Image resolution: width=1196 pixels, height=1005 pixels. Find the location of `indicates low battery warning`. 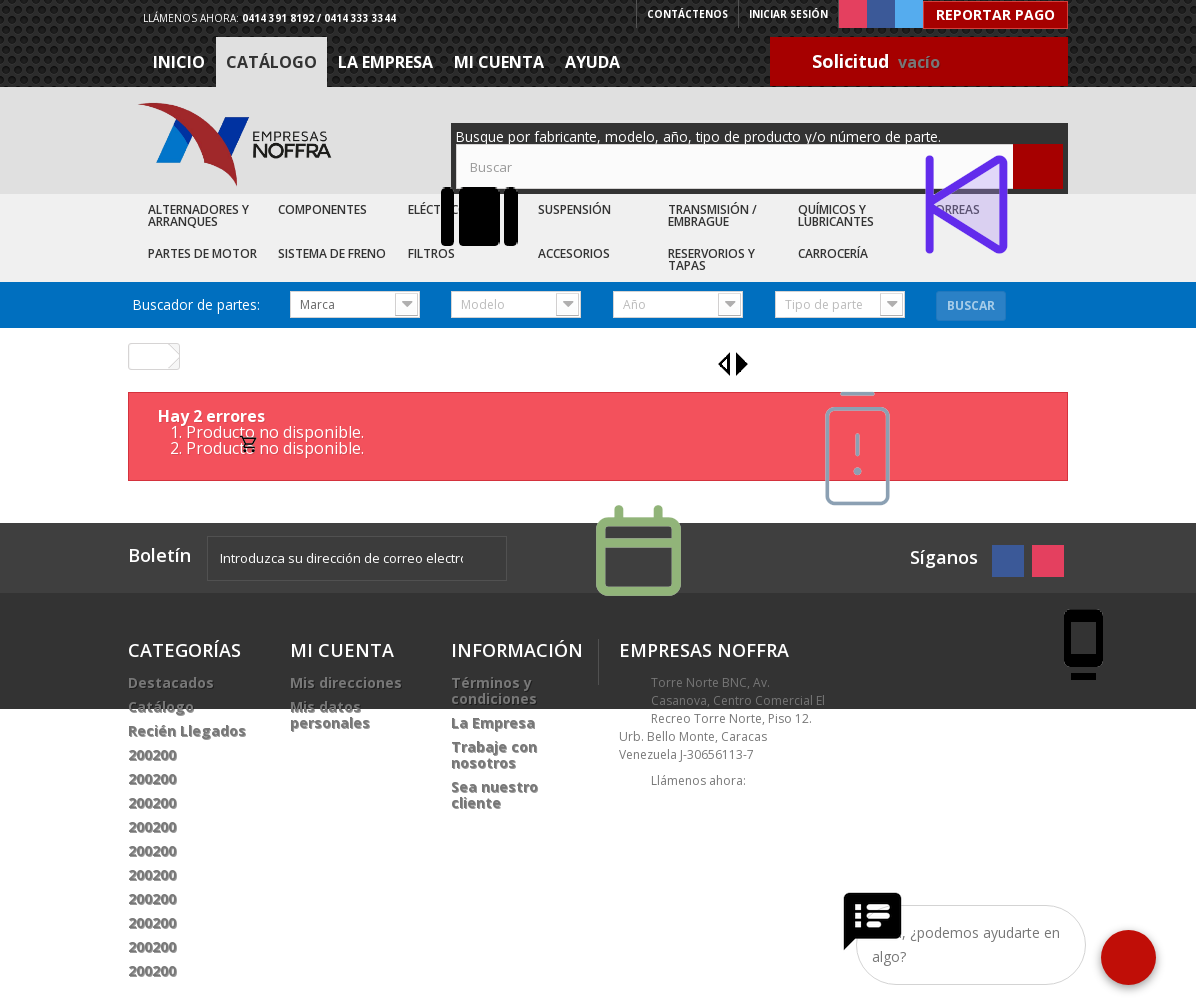

indicates low battery warning is located at coordinates (857, 450).